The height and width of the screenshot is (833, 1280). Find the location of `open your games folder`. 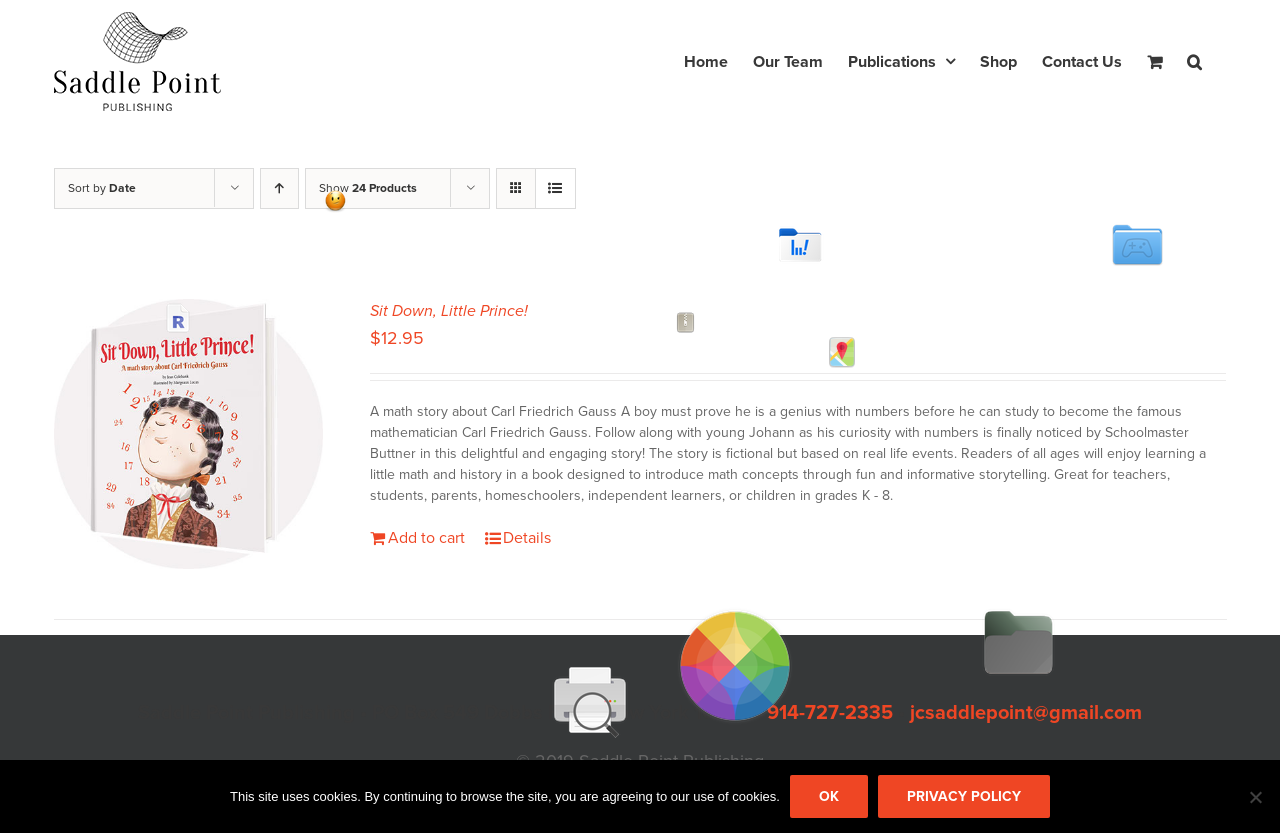

open your games folder is located at coordinates (1137, 244).